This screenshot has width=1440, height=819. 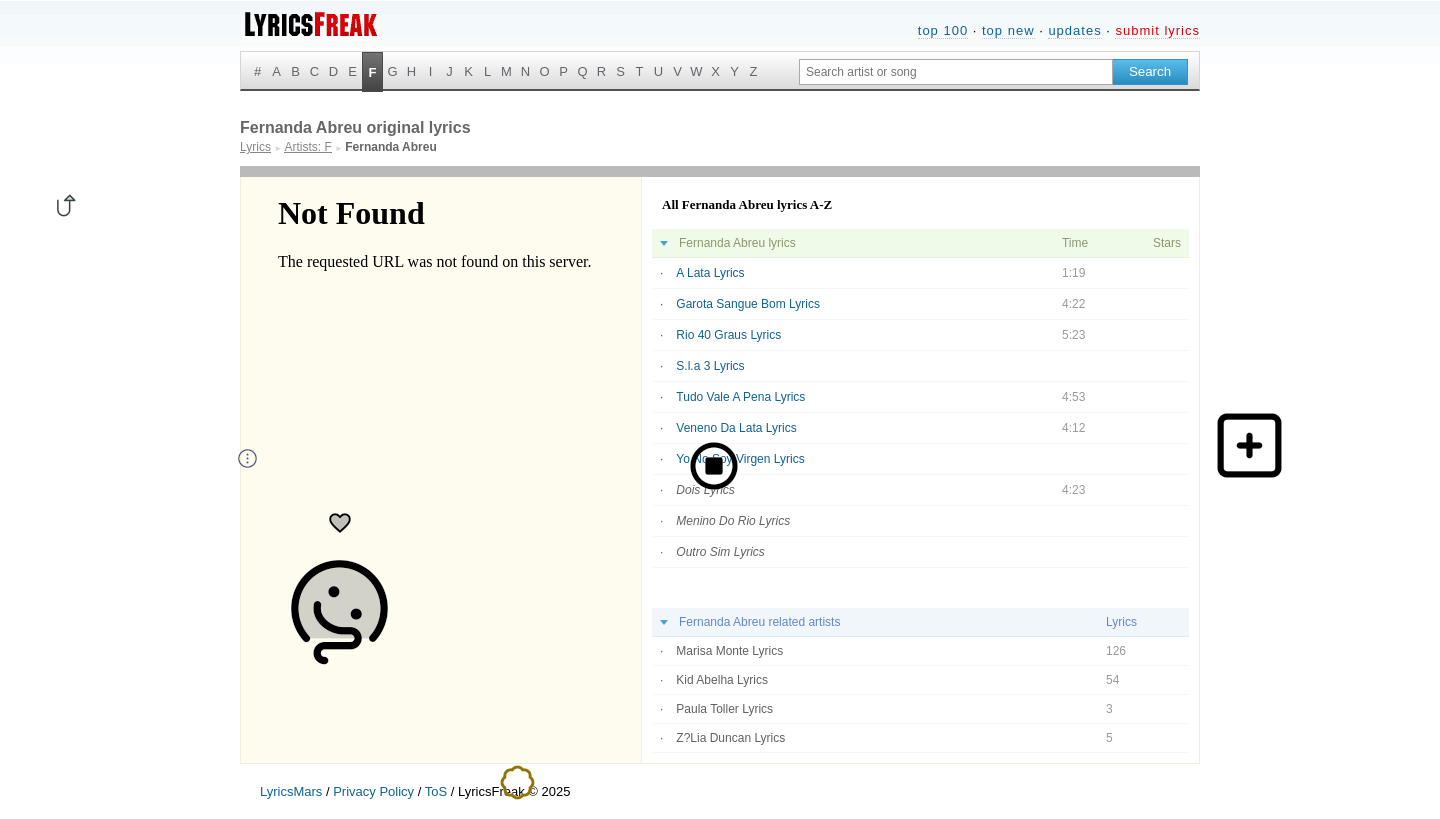 I want to click on indicates a badge or achievement placeholder, so click(x=517, y=782).